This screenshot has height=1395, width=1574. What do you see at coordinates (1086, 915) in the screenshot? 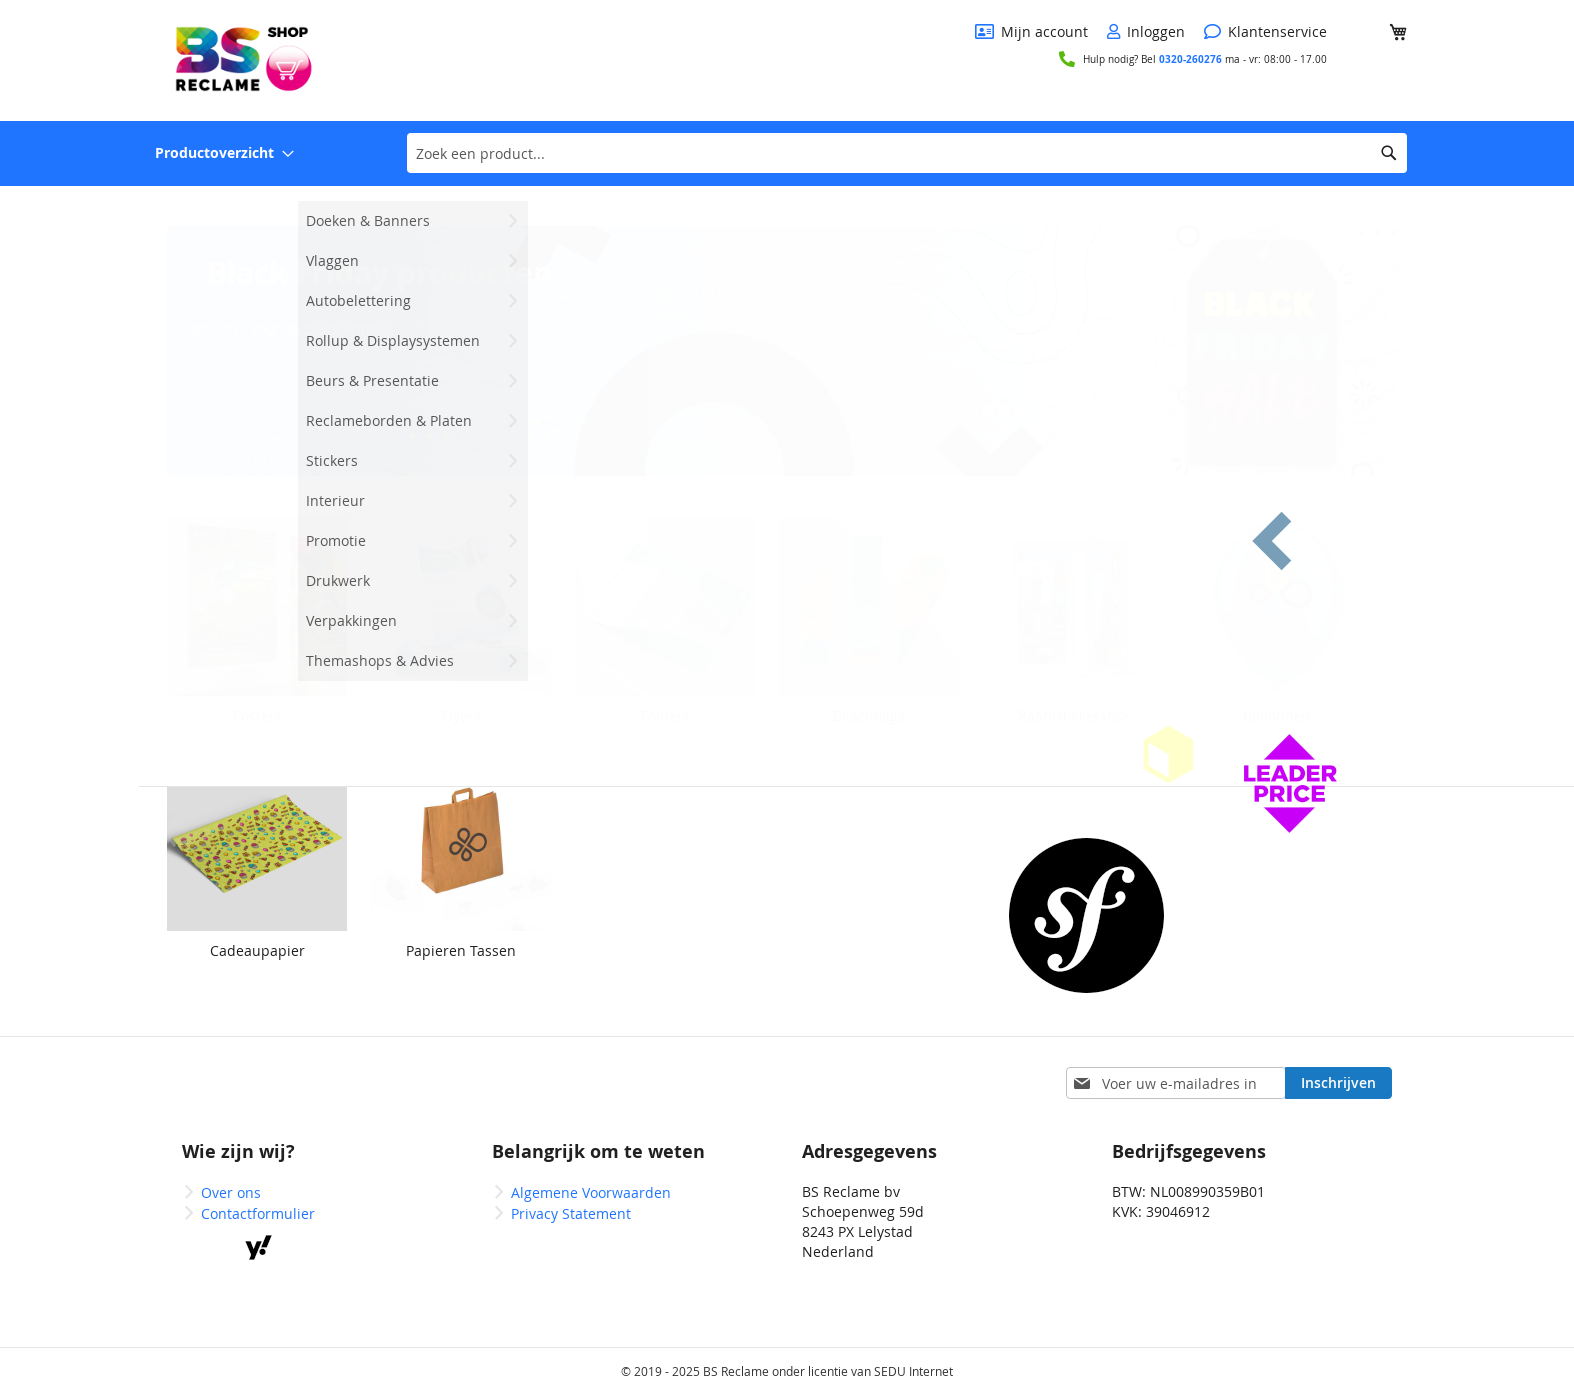
I see `Symfony PHP framework logo` at bounding box center [1086, 915].